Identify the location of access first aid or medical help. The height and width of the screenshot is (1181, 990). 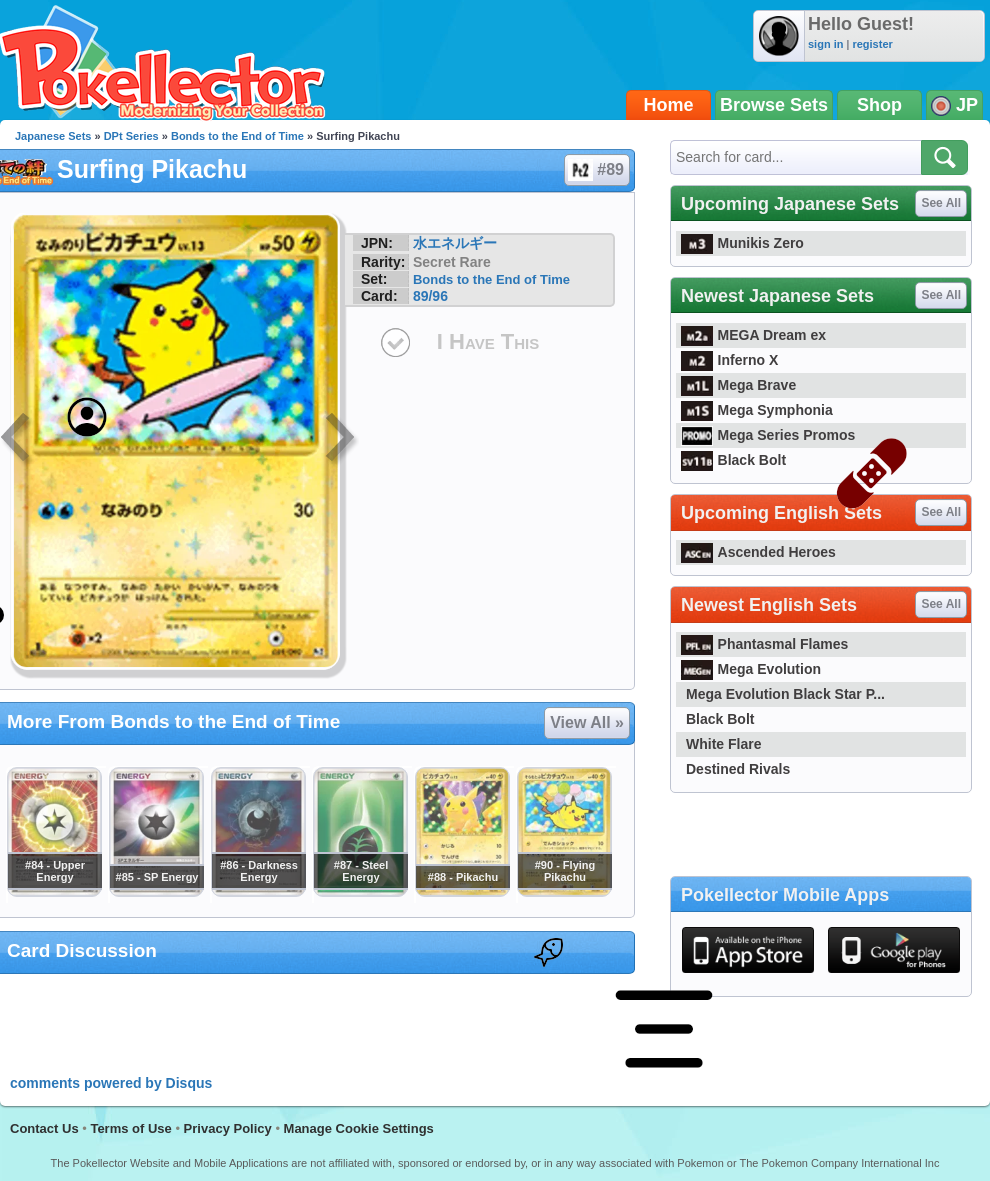
(871, 473).